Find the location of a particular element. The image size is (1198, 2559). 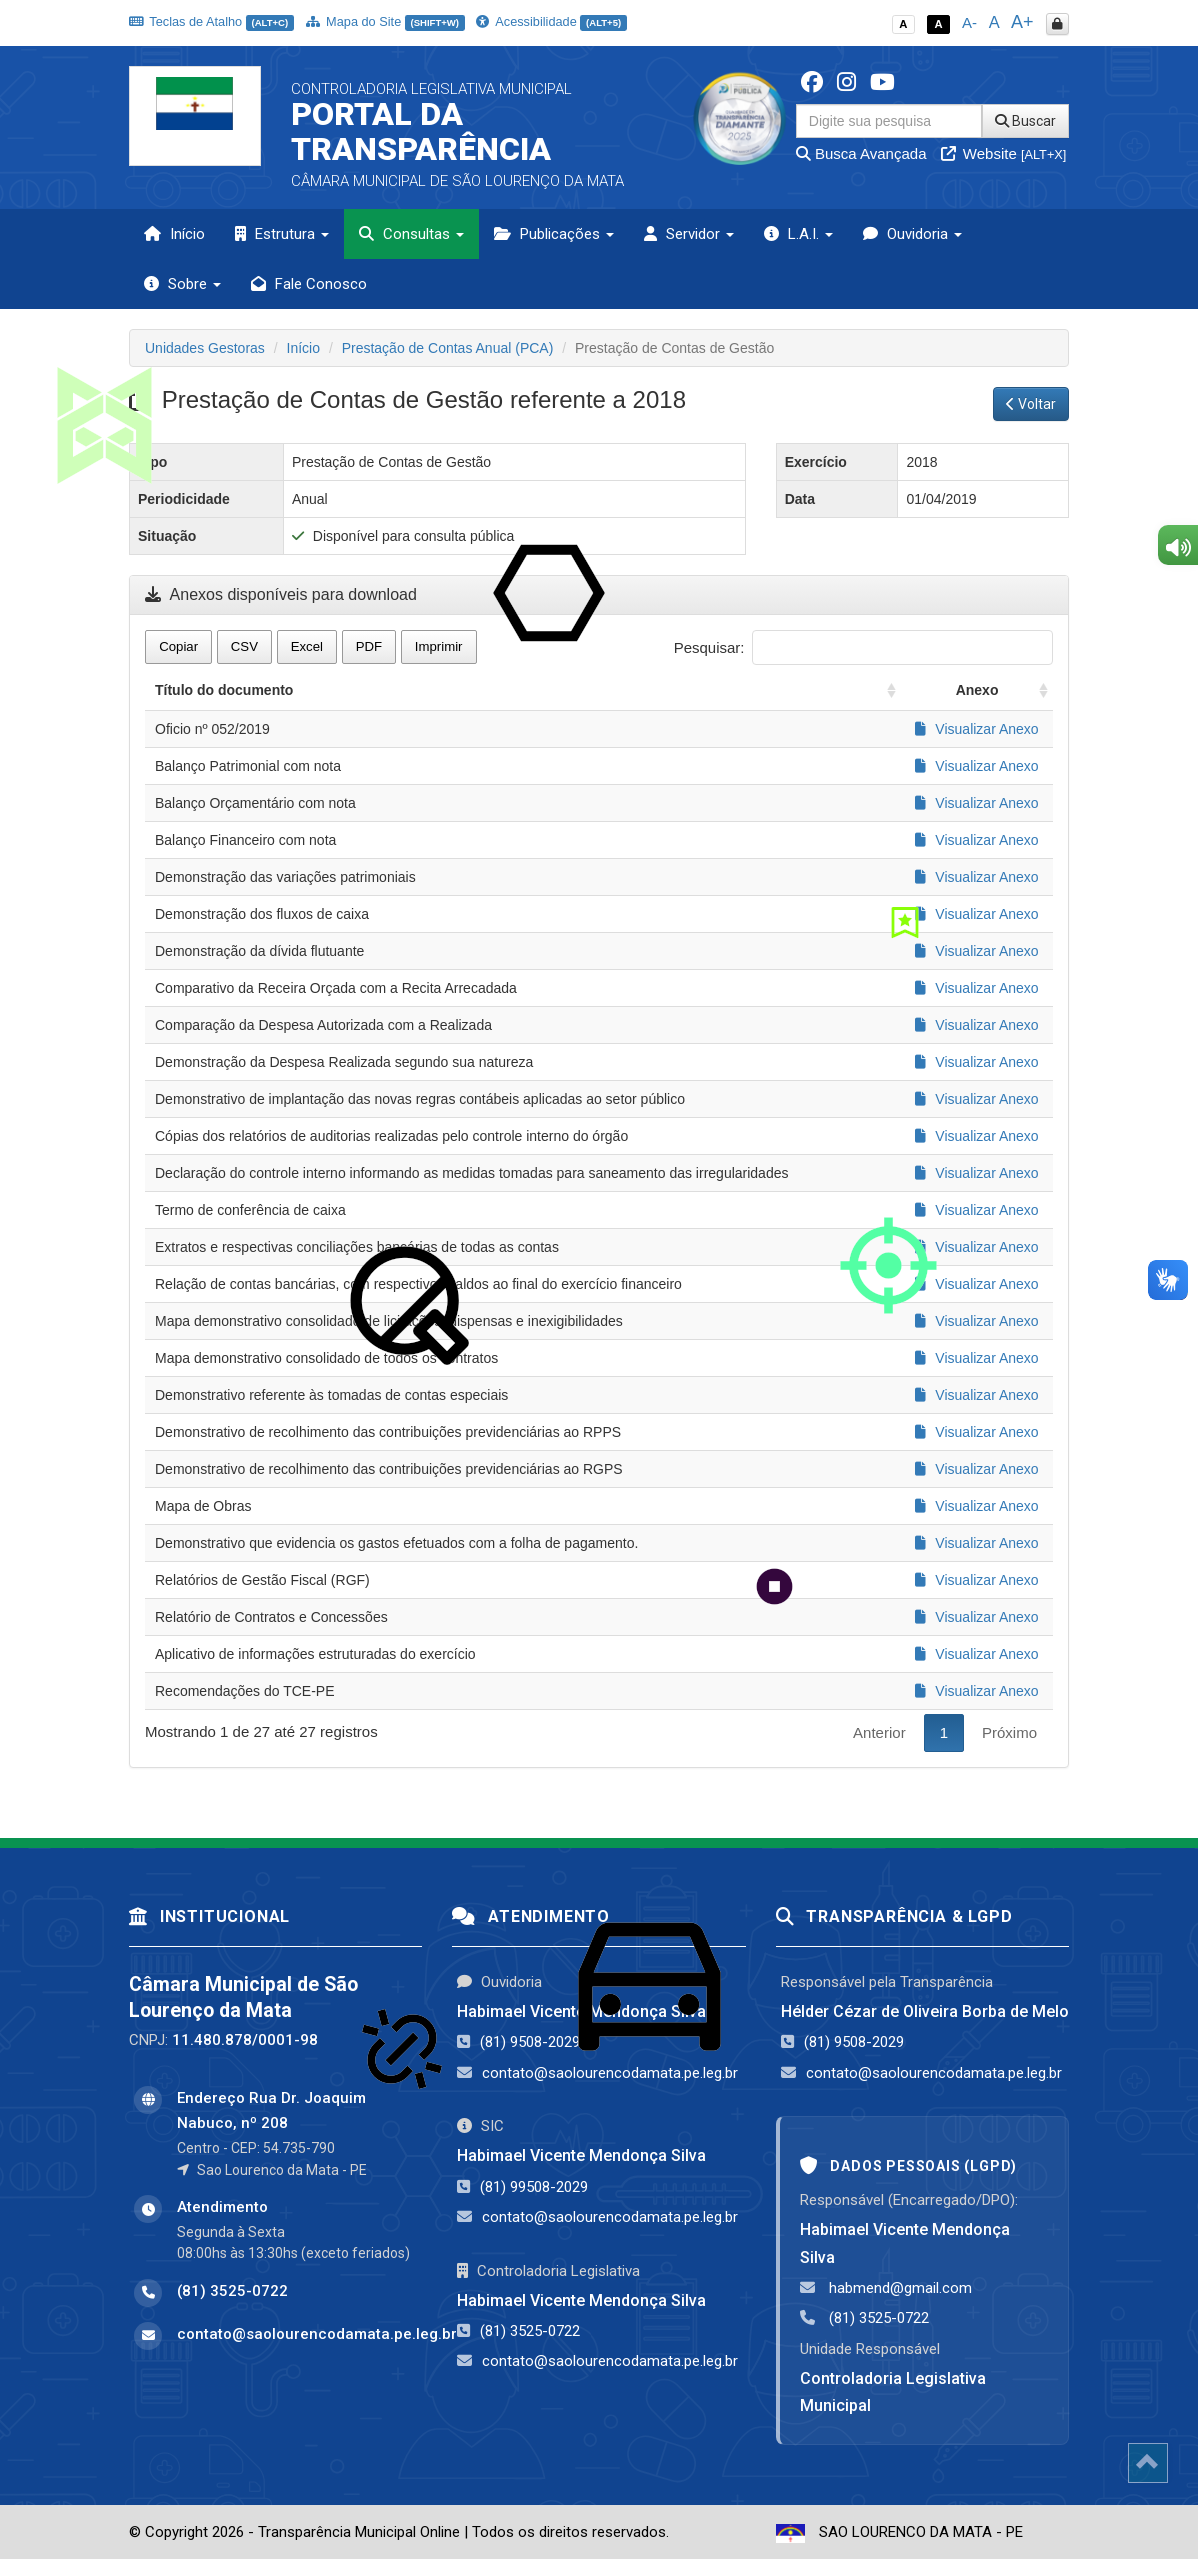

center or focus on current location is located at coordinates (888, 1265).